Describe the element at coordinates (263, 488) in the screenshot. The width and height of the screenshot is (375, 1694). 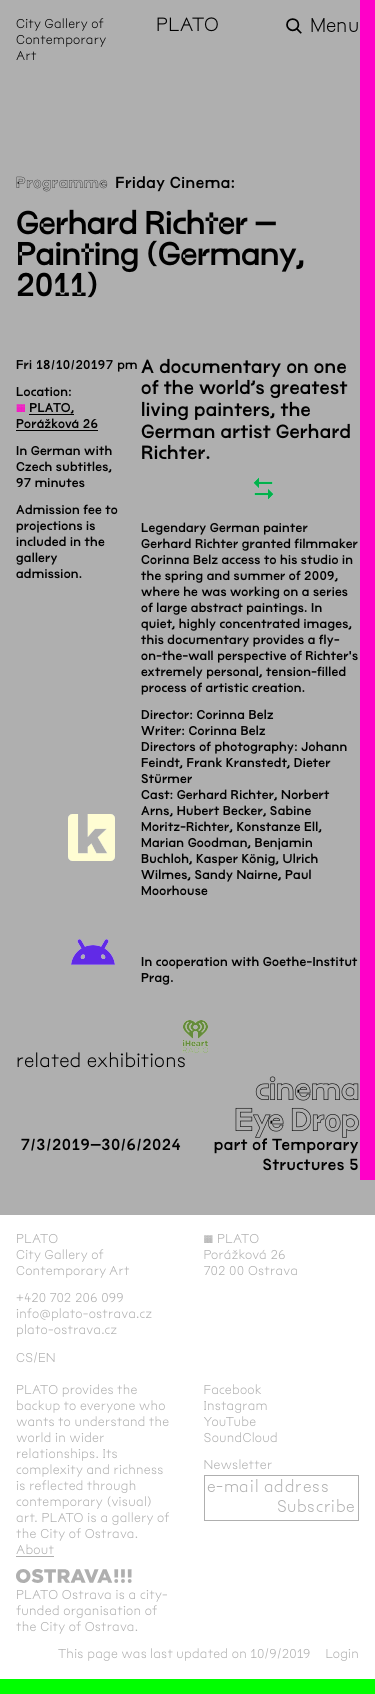
I see `switch or swap between two items` at that location.